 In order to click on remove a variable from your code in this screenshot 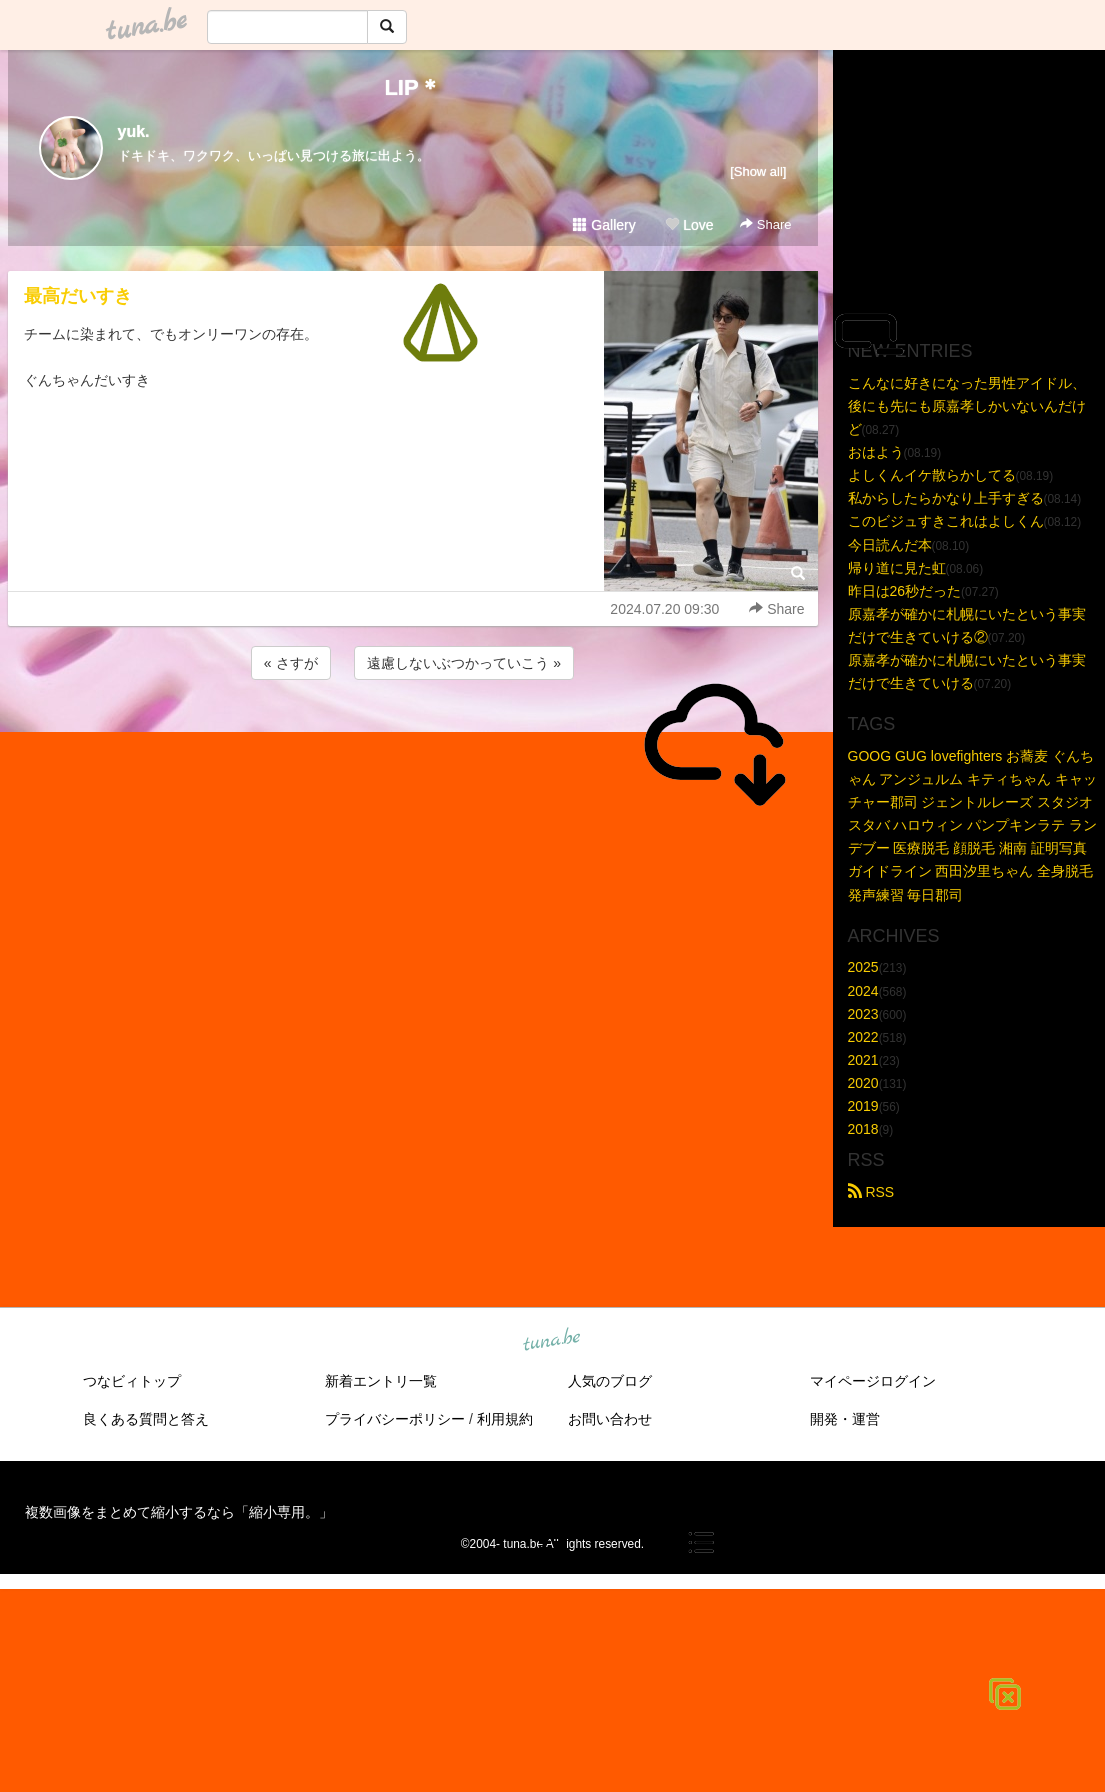, I will do `click(866, 331)`.